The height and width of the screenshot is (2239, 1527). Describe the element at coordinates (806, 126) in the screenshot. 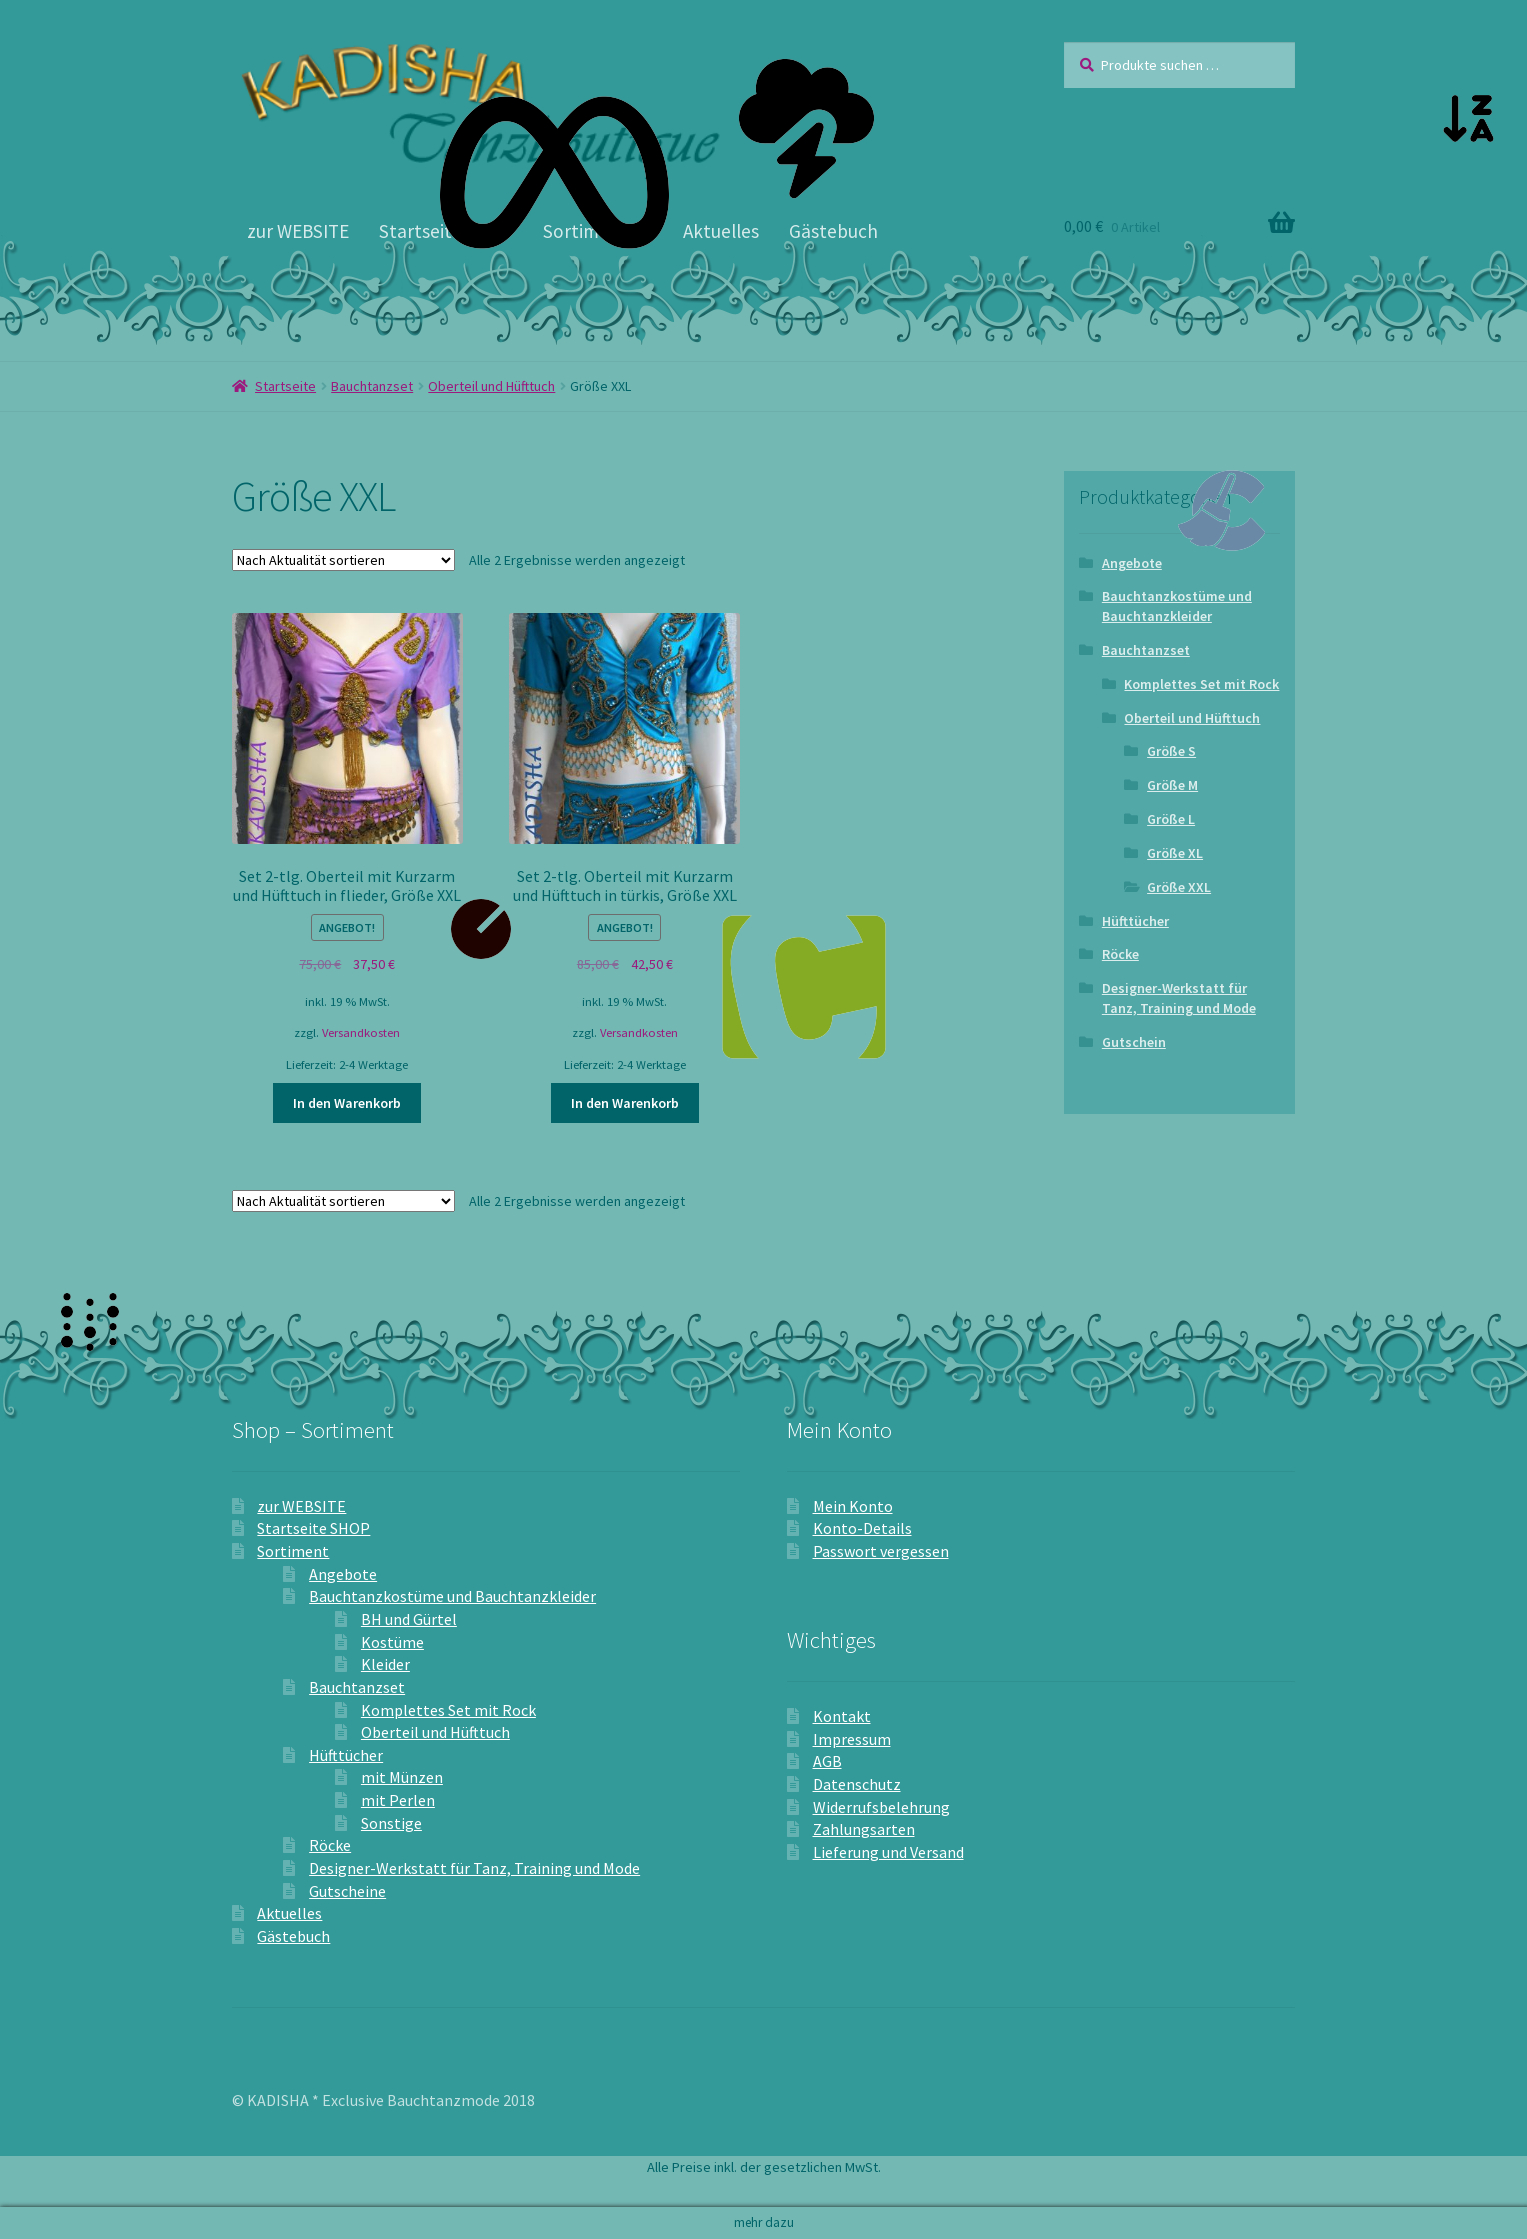

I see `indicates thunderstorm weather conditions` at that location.